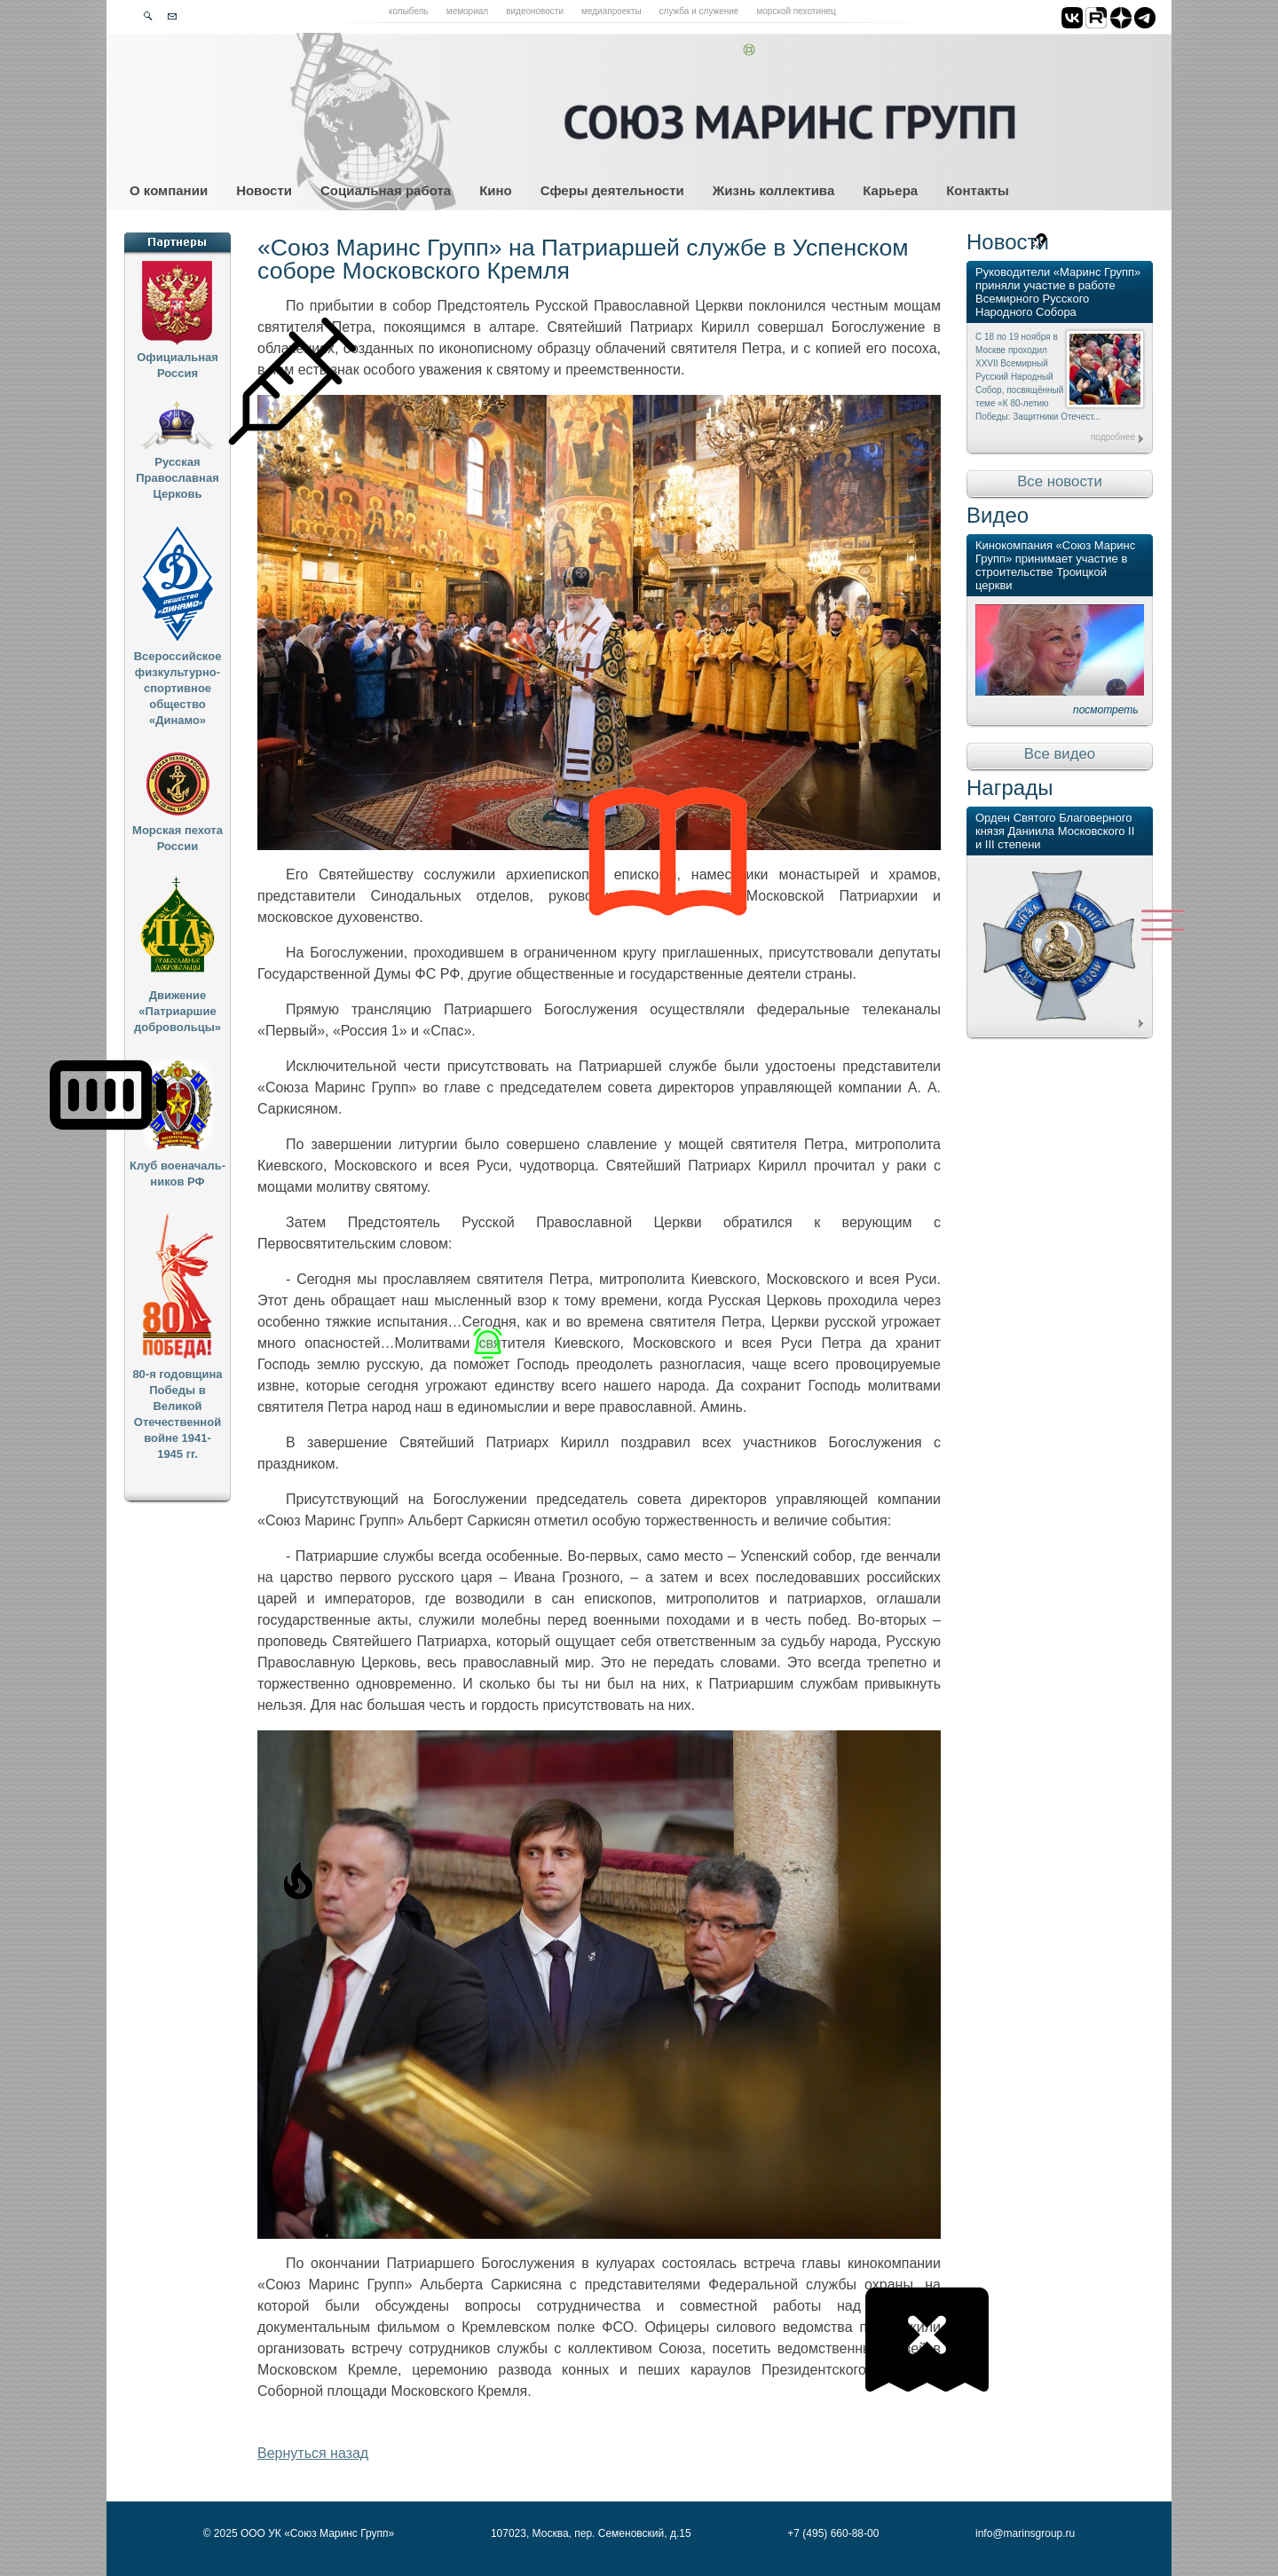 This screenshot has width=1278, height=2576. I want to click on align text to the left, so click(1163, 926).